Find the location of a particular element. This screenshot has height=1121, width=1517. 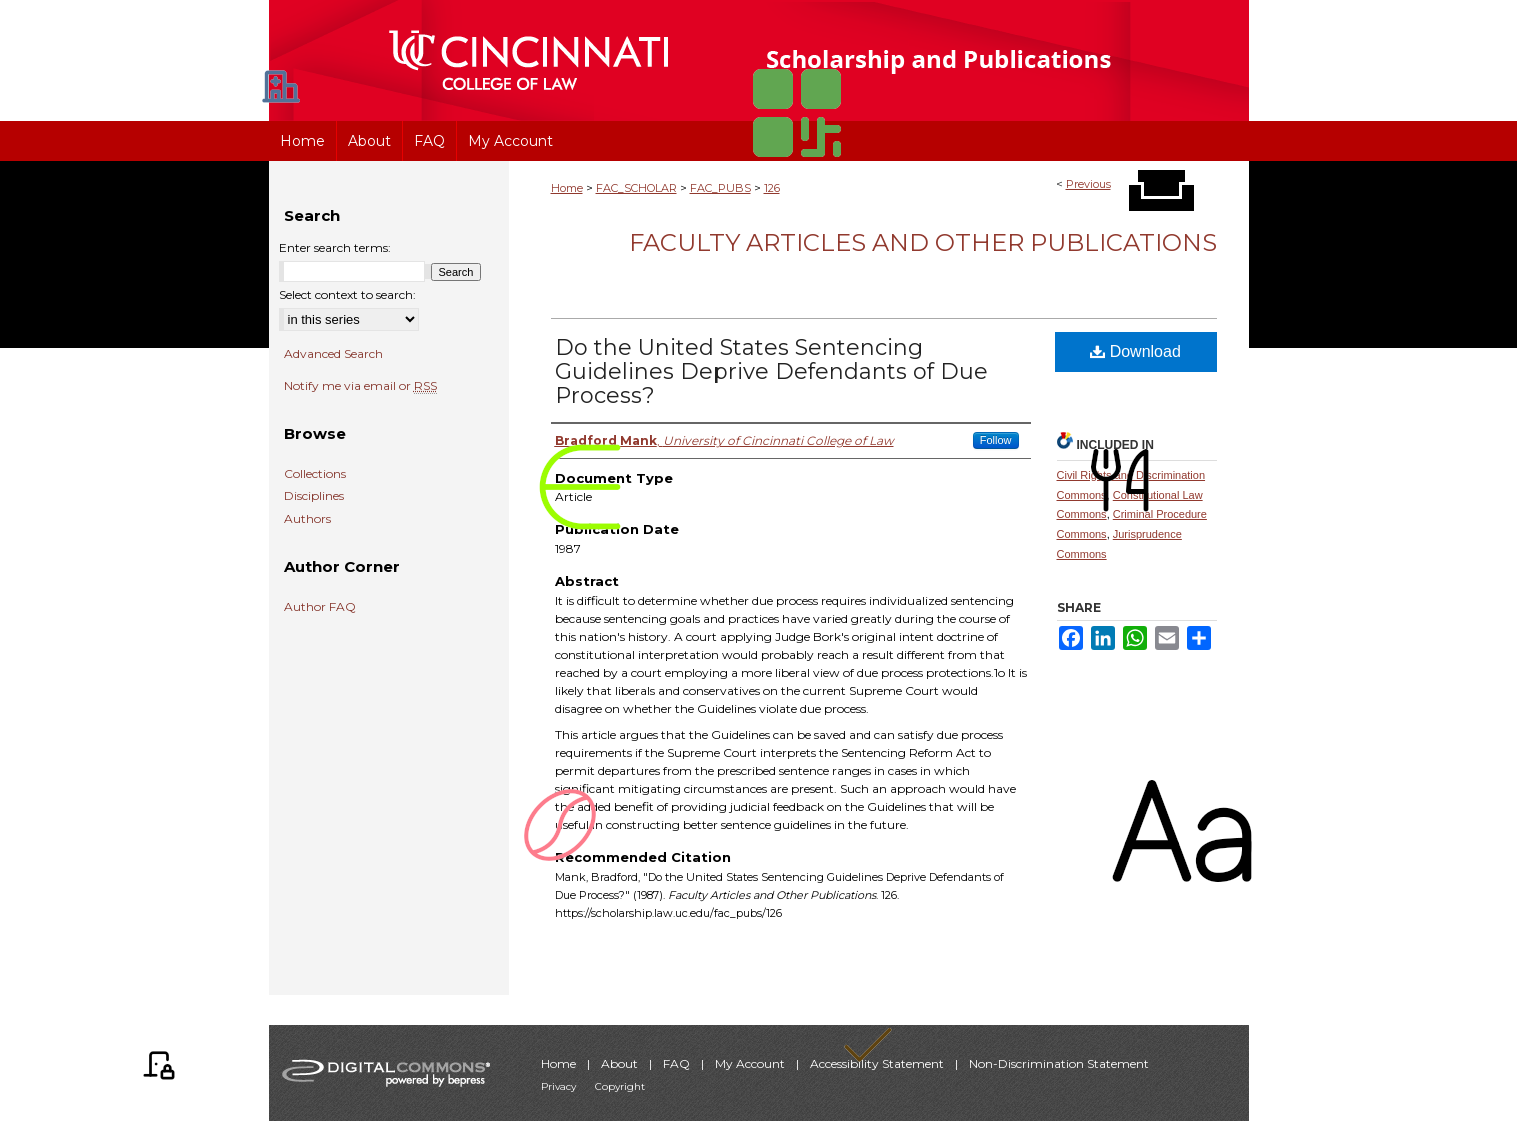

indicates a locked or secured room is located at coordinates (159, 1064).